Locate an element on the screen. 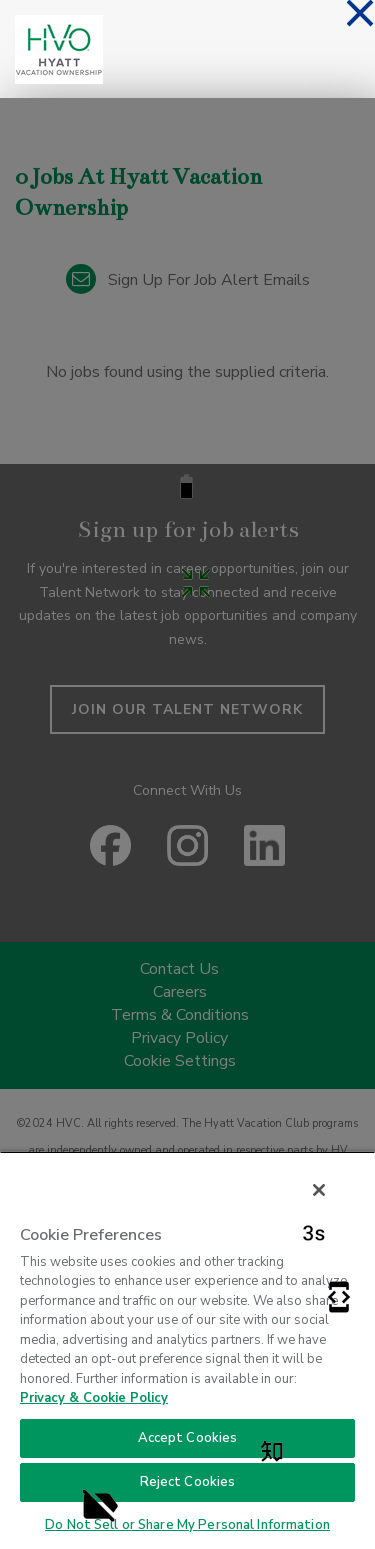 This screenshot has width=375, height=1549. remove a label or tag is located at coordinates (100, 1506).